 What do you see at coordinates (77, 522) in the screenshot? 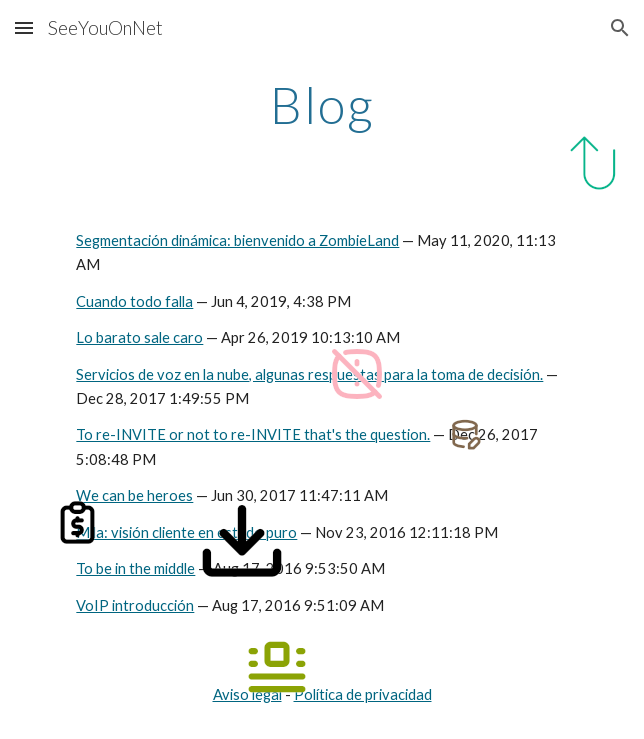
I see `view financial report` at bounding box center [77, 522].